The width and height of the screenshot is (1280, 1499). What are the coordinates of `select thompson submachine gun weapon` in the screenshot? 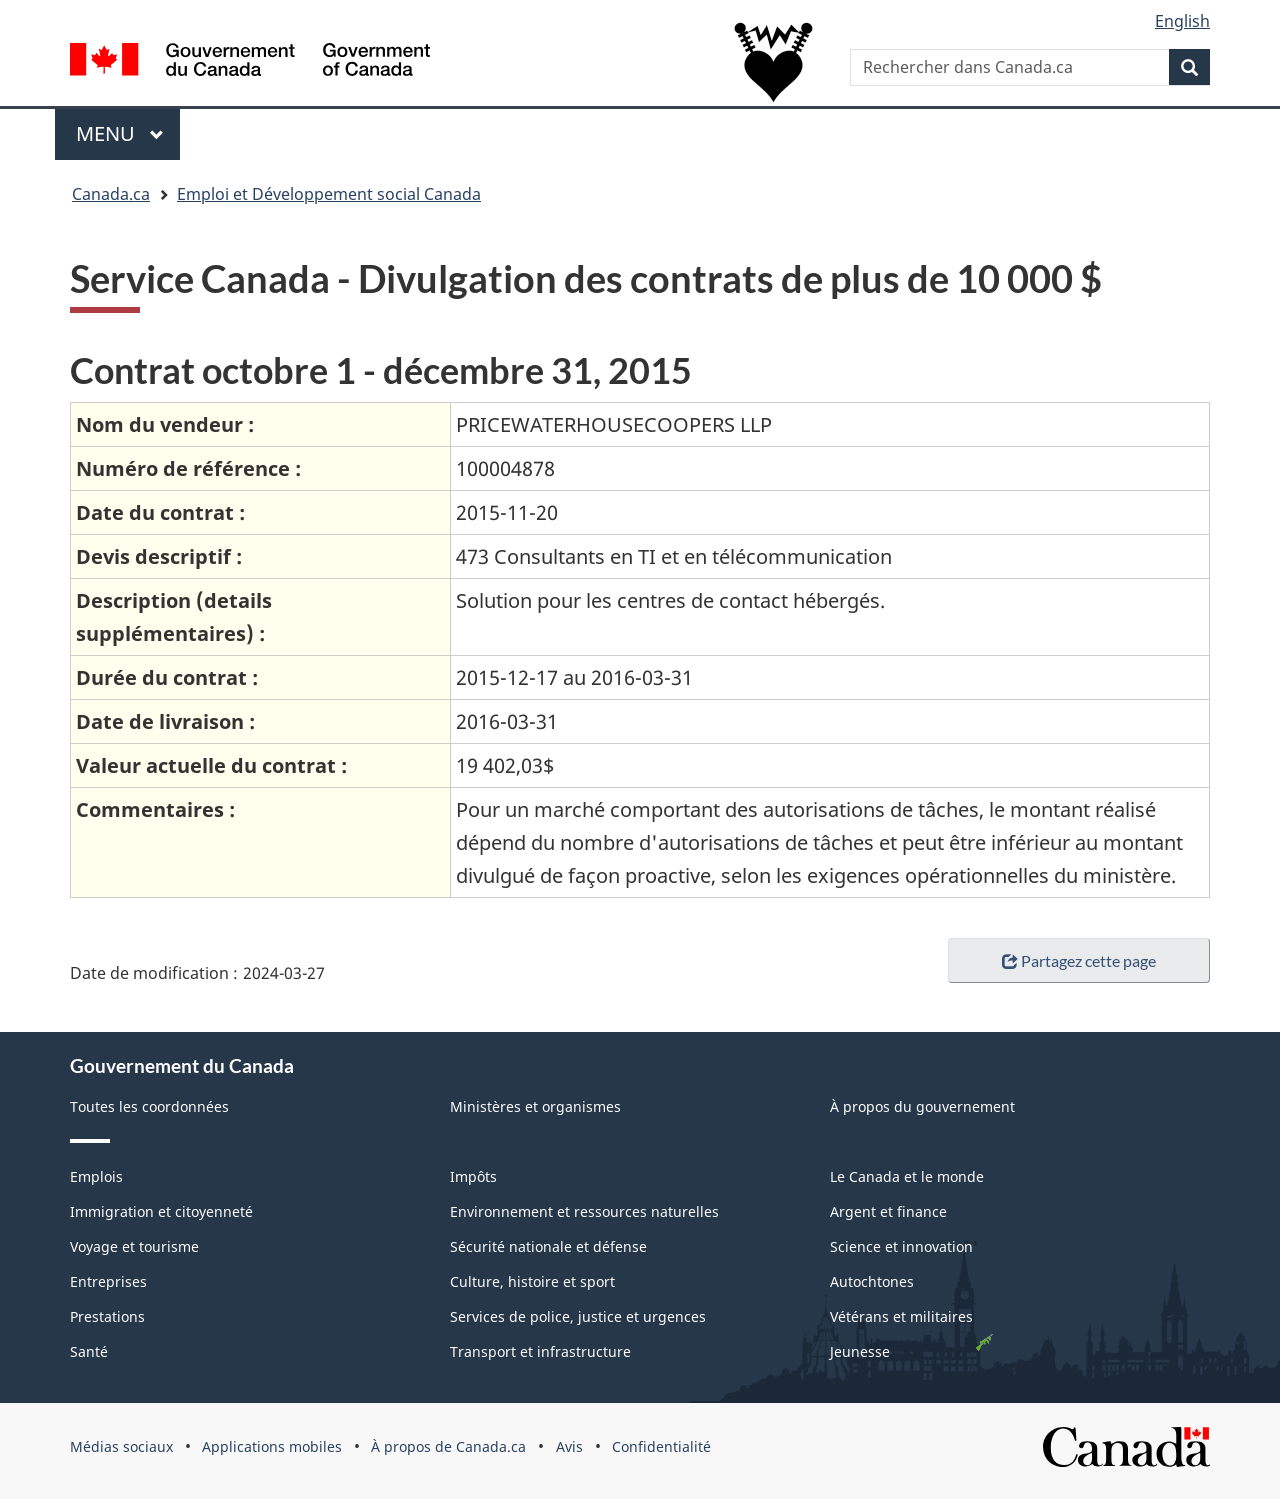 It's located at (984, 1342).